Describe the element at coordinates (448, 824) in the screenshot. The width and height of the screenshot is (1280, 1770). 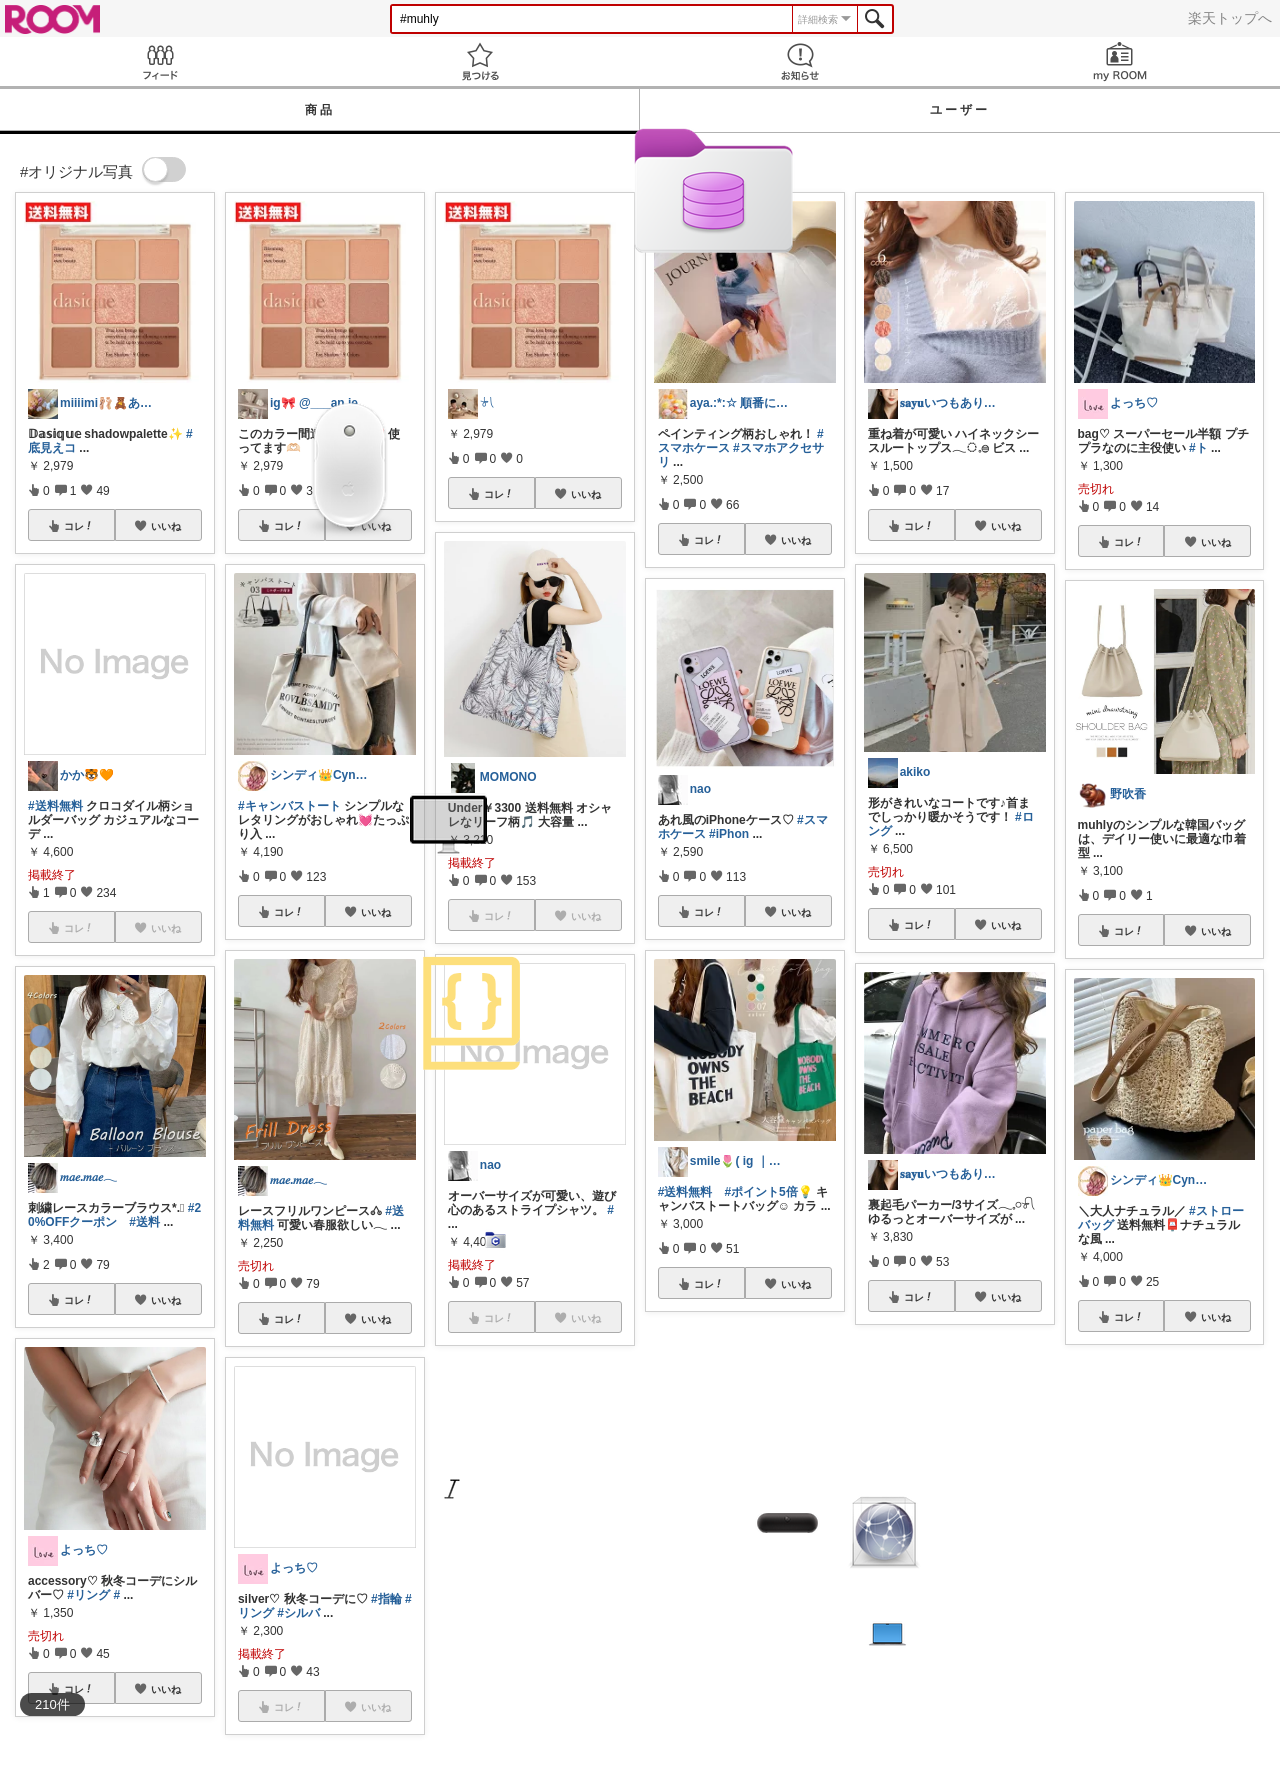
I see `access display or monitor settings` at that location.